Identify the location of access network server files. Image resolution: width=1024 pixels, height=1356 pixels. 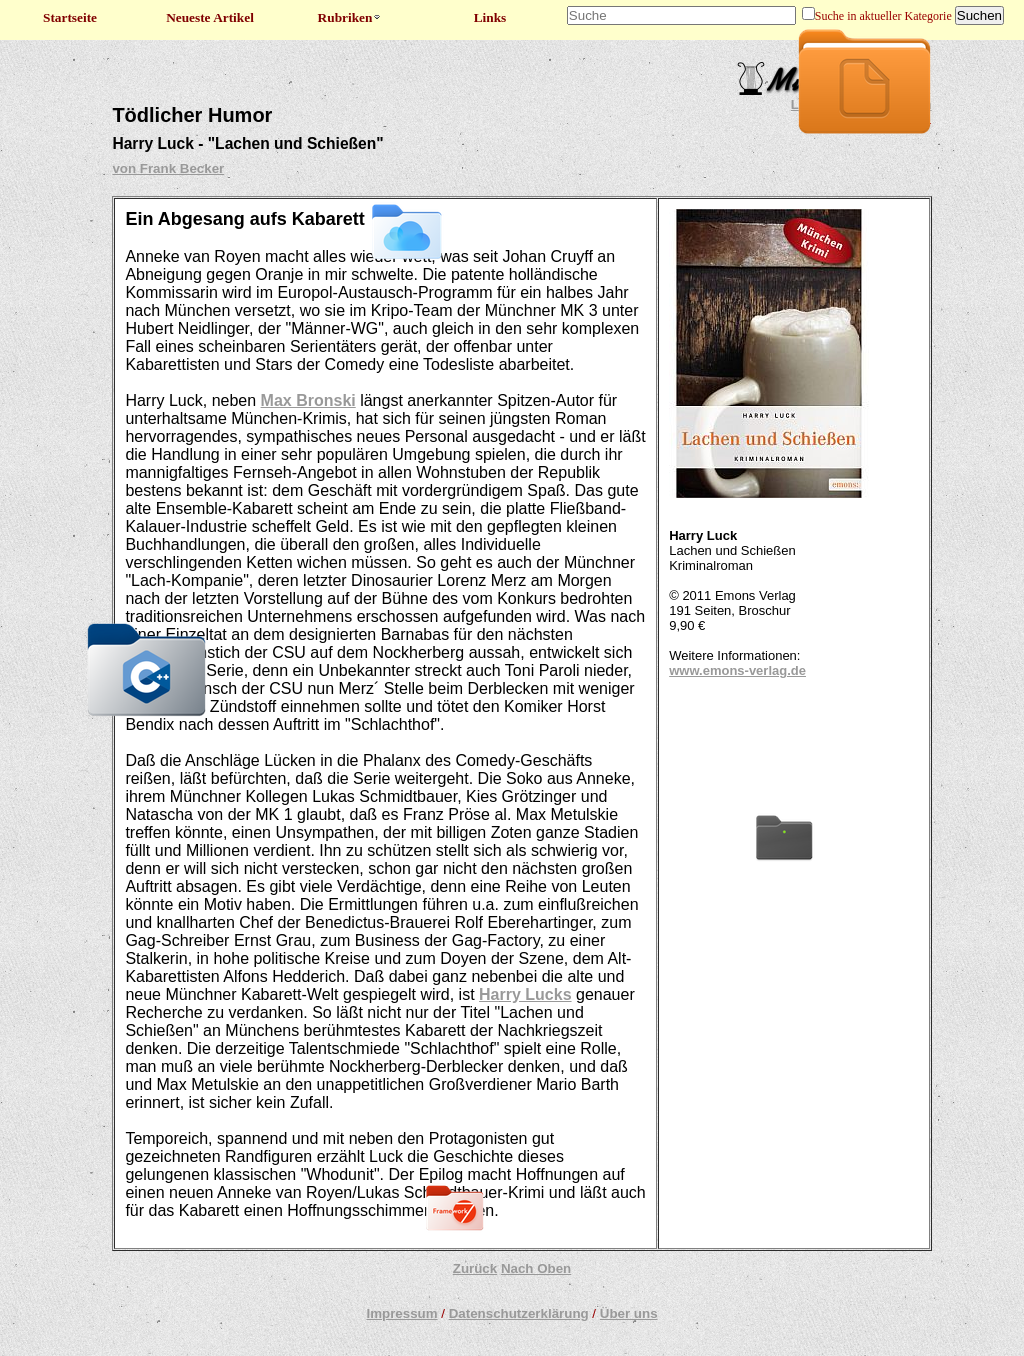
(784, 839).